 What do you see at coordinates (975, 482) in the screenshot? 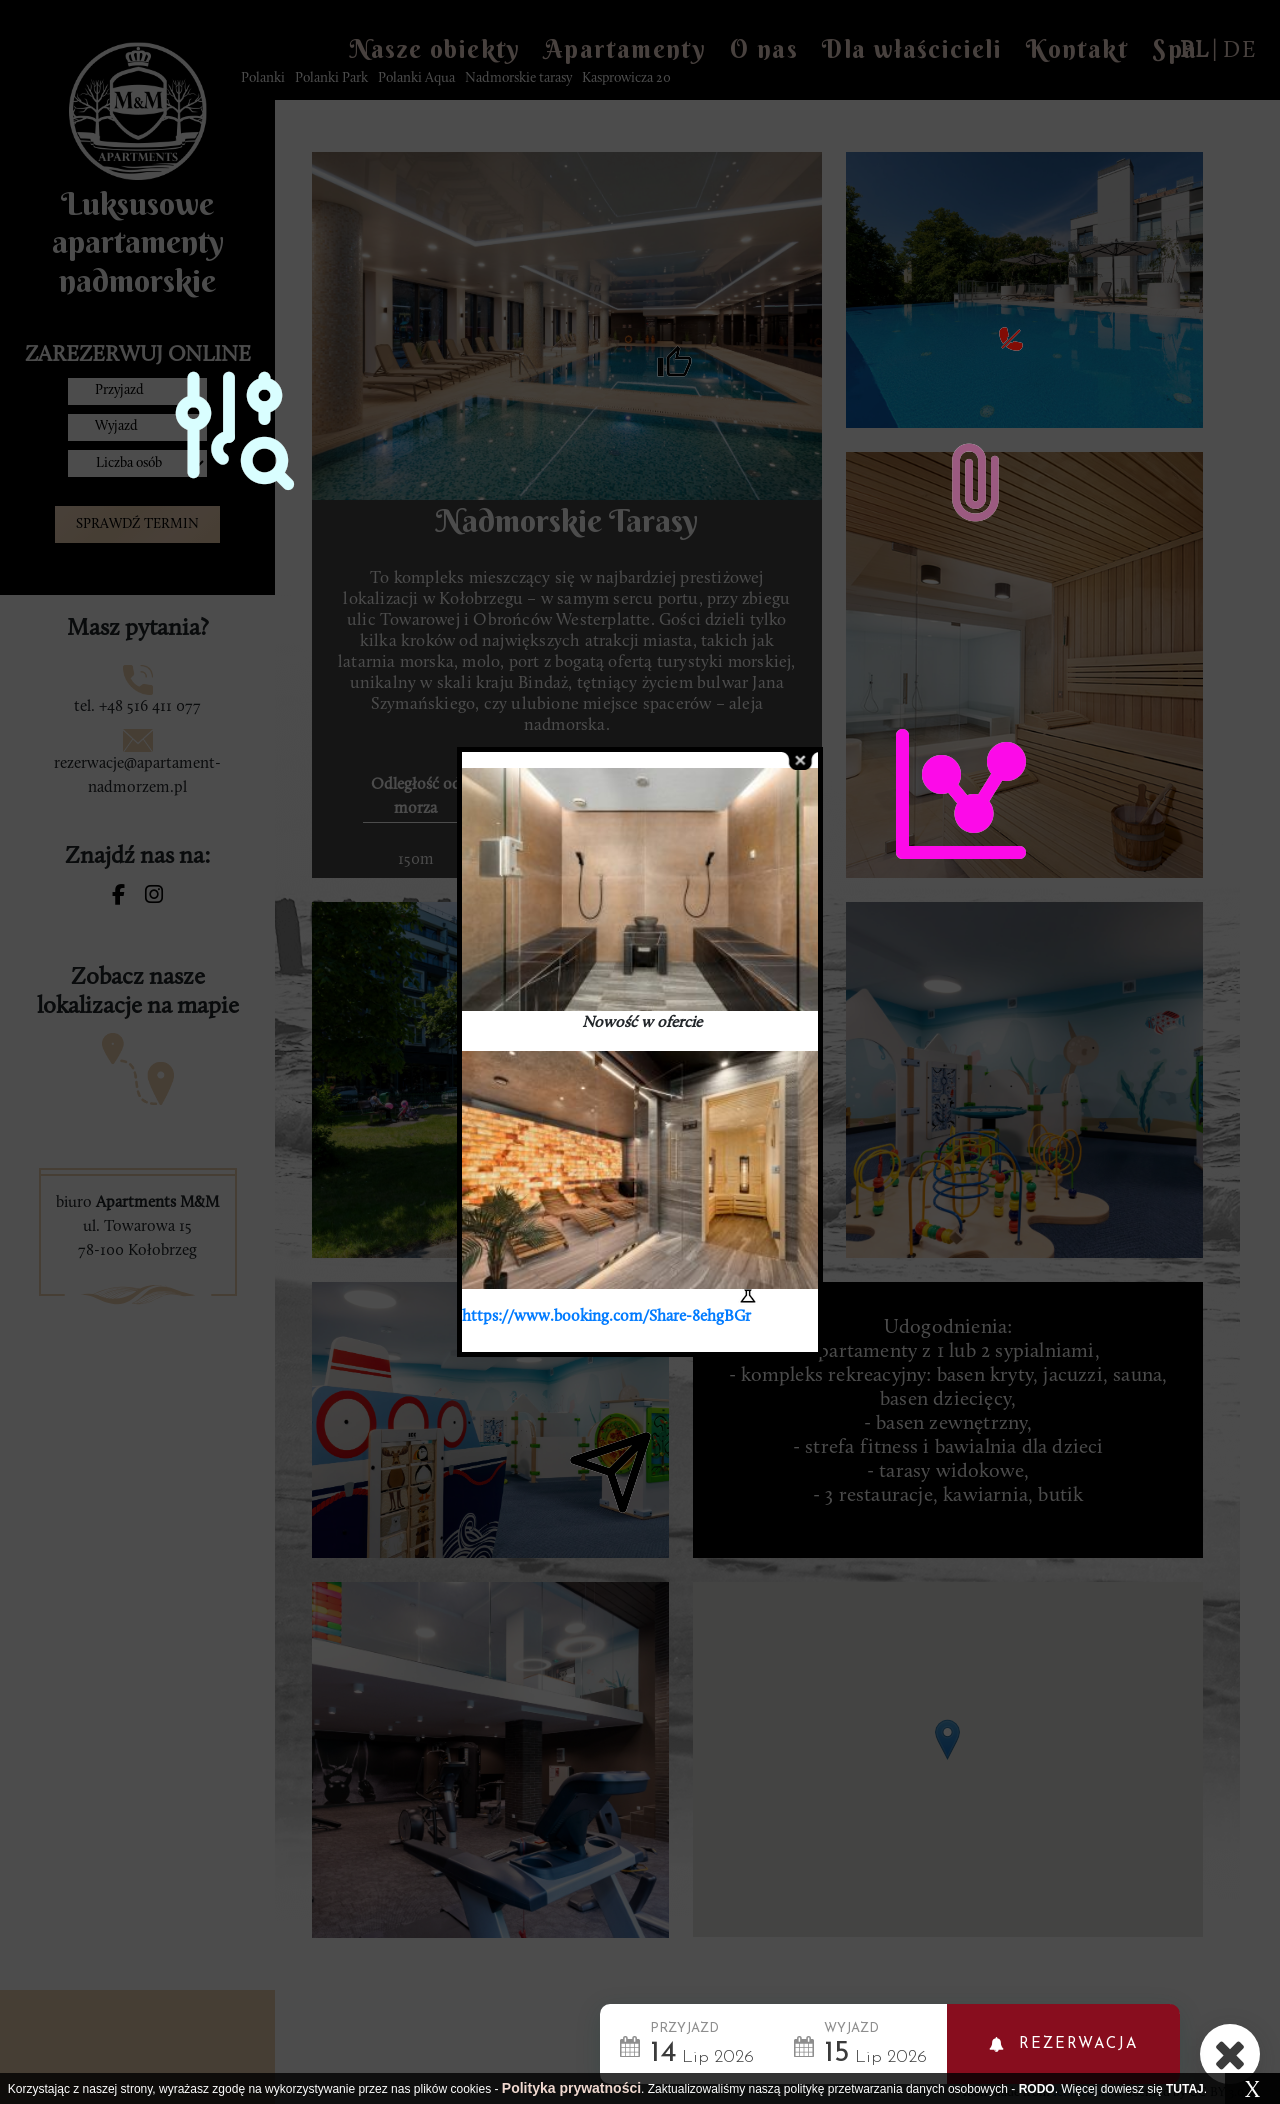
I see `attach a file to your message` at bounding box center [975, 482].